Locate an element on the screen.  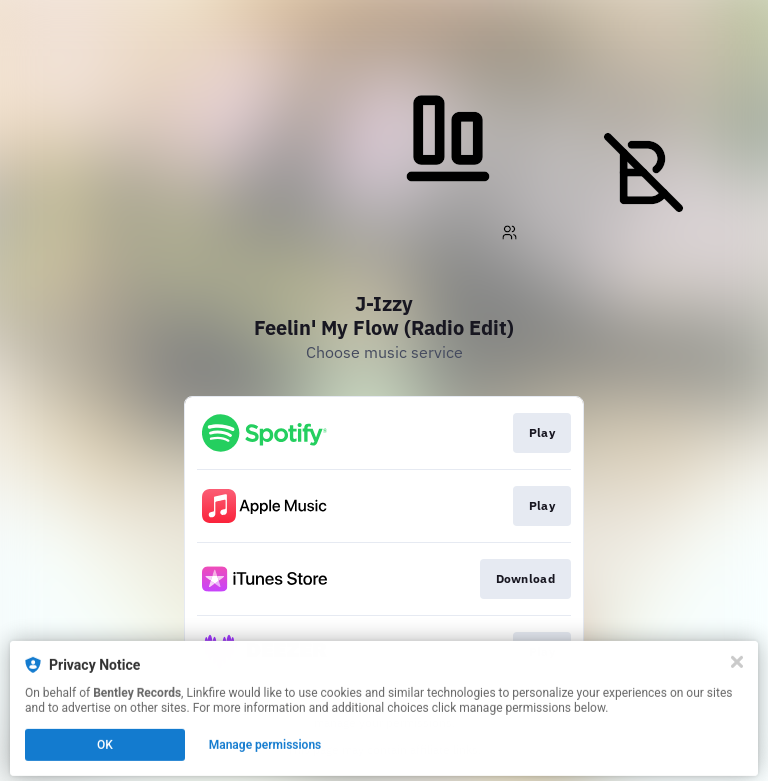
view all users or team members is located at coordinates (509, 232).